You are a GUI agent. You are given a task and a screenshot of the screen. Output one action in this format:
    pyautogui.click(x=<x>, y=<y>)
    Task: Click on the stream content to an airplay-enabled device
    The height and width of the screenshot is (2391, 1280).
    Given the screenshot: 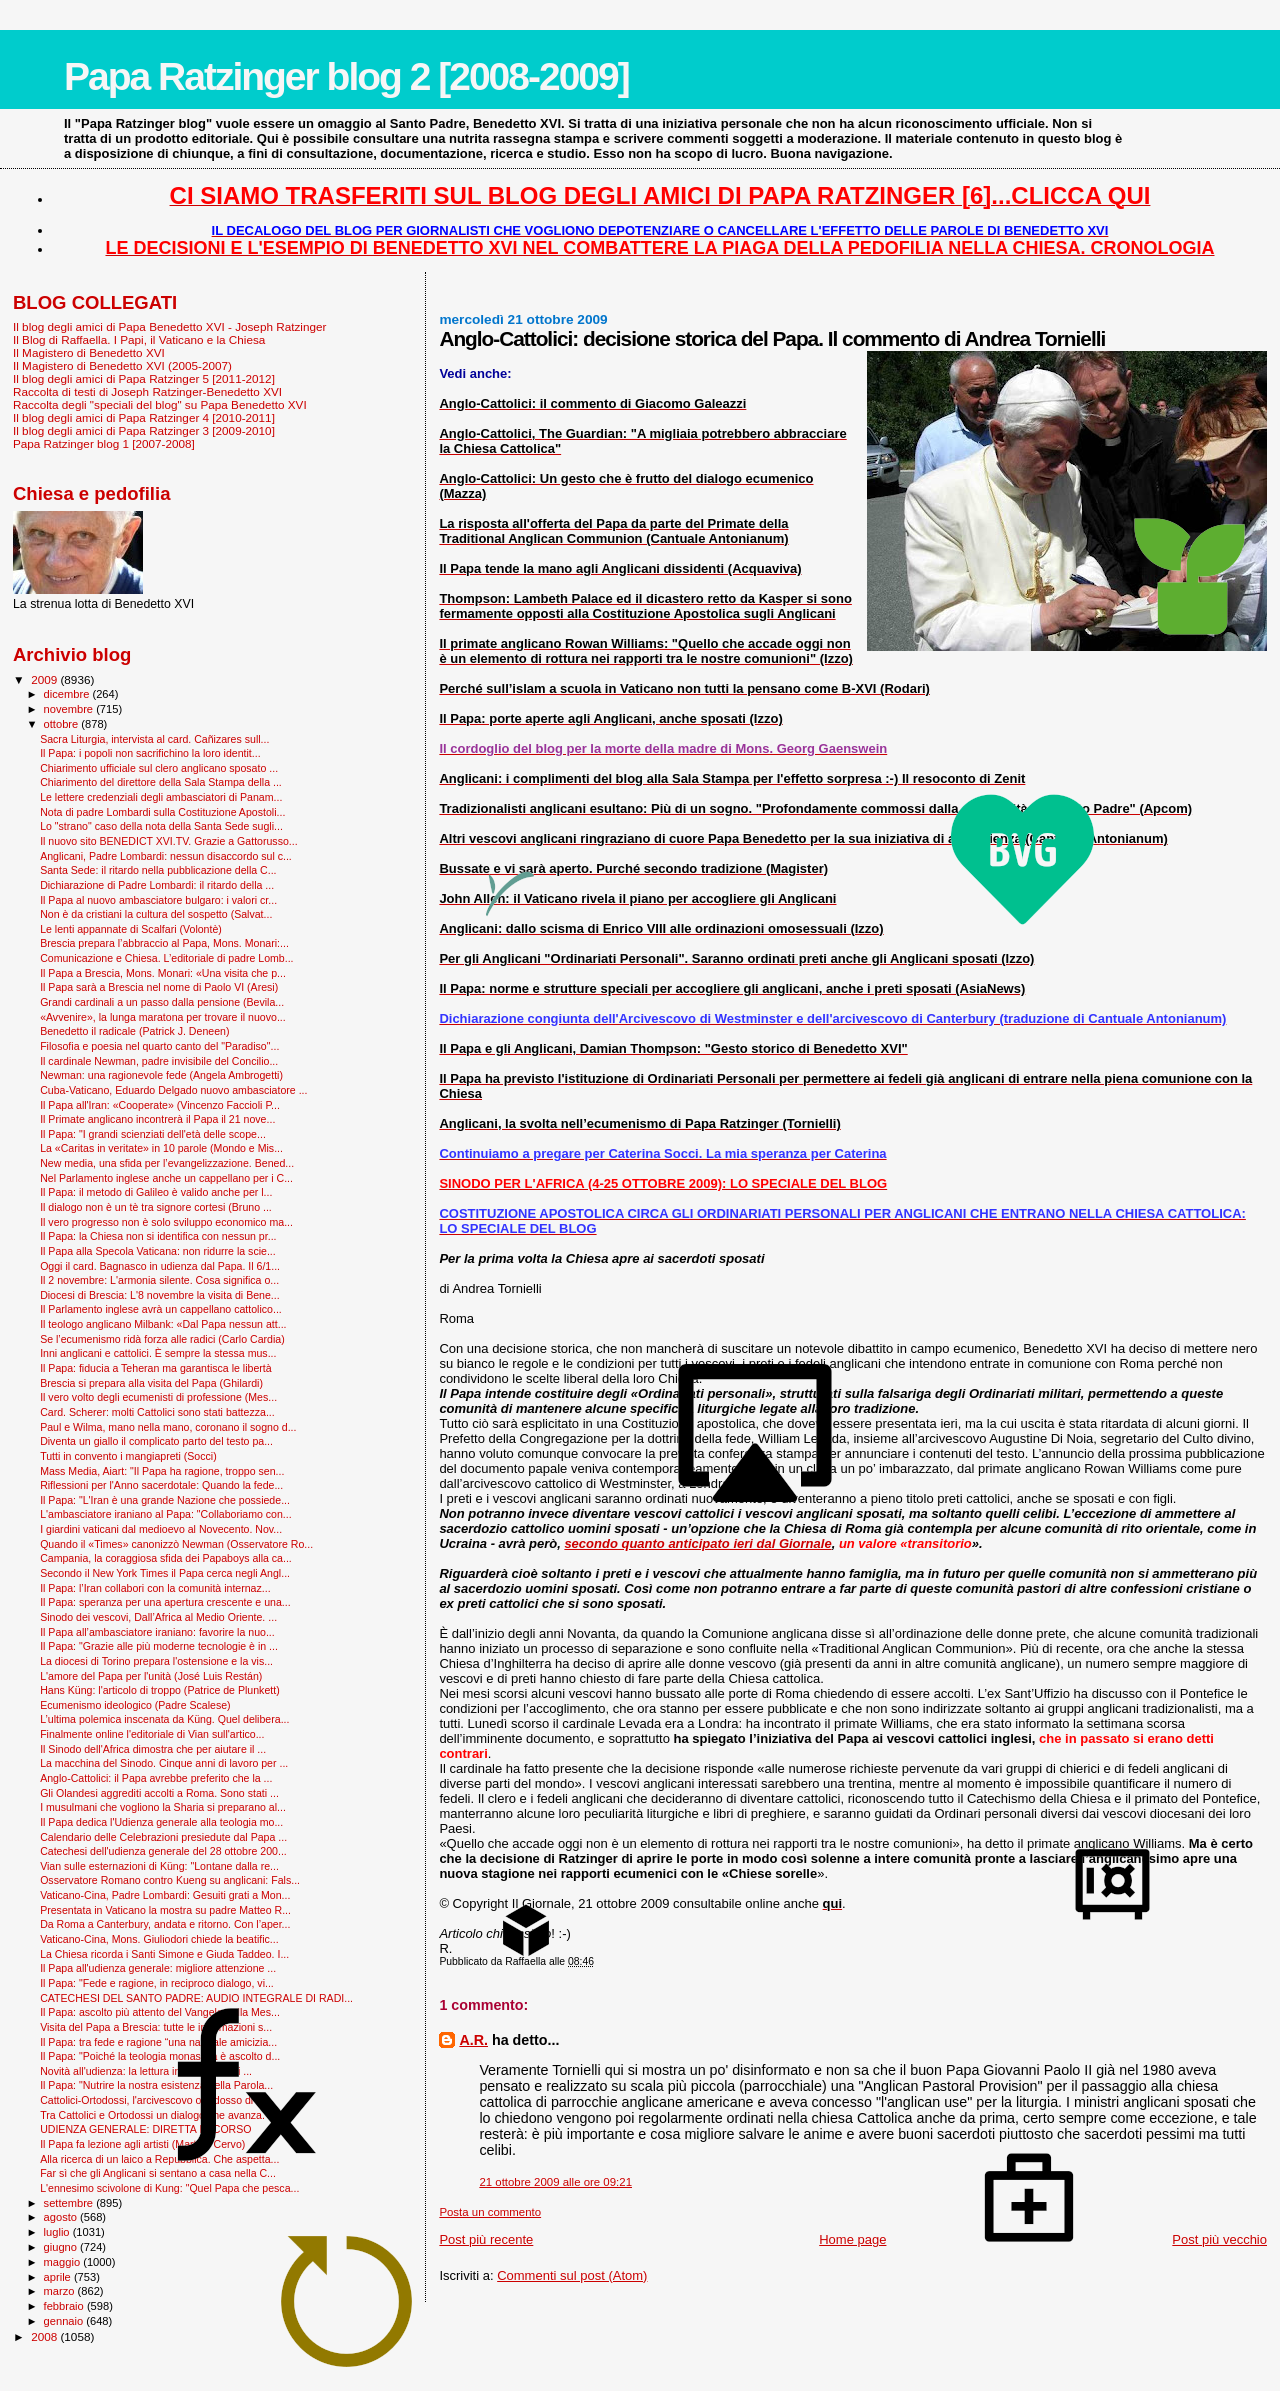 What is the action you would take?
    pyautogui.click(x=755, y=1433)
    